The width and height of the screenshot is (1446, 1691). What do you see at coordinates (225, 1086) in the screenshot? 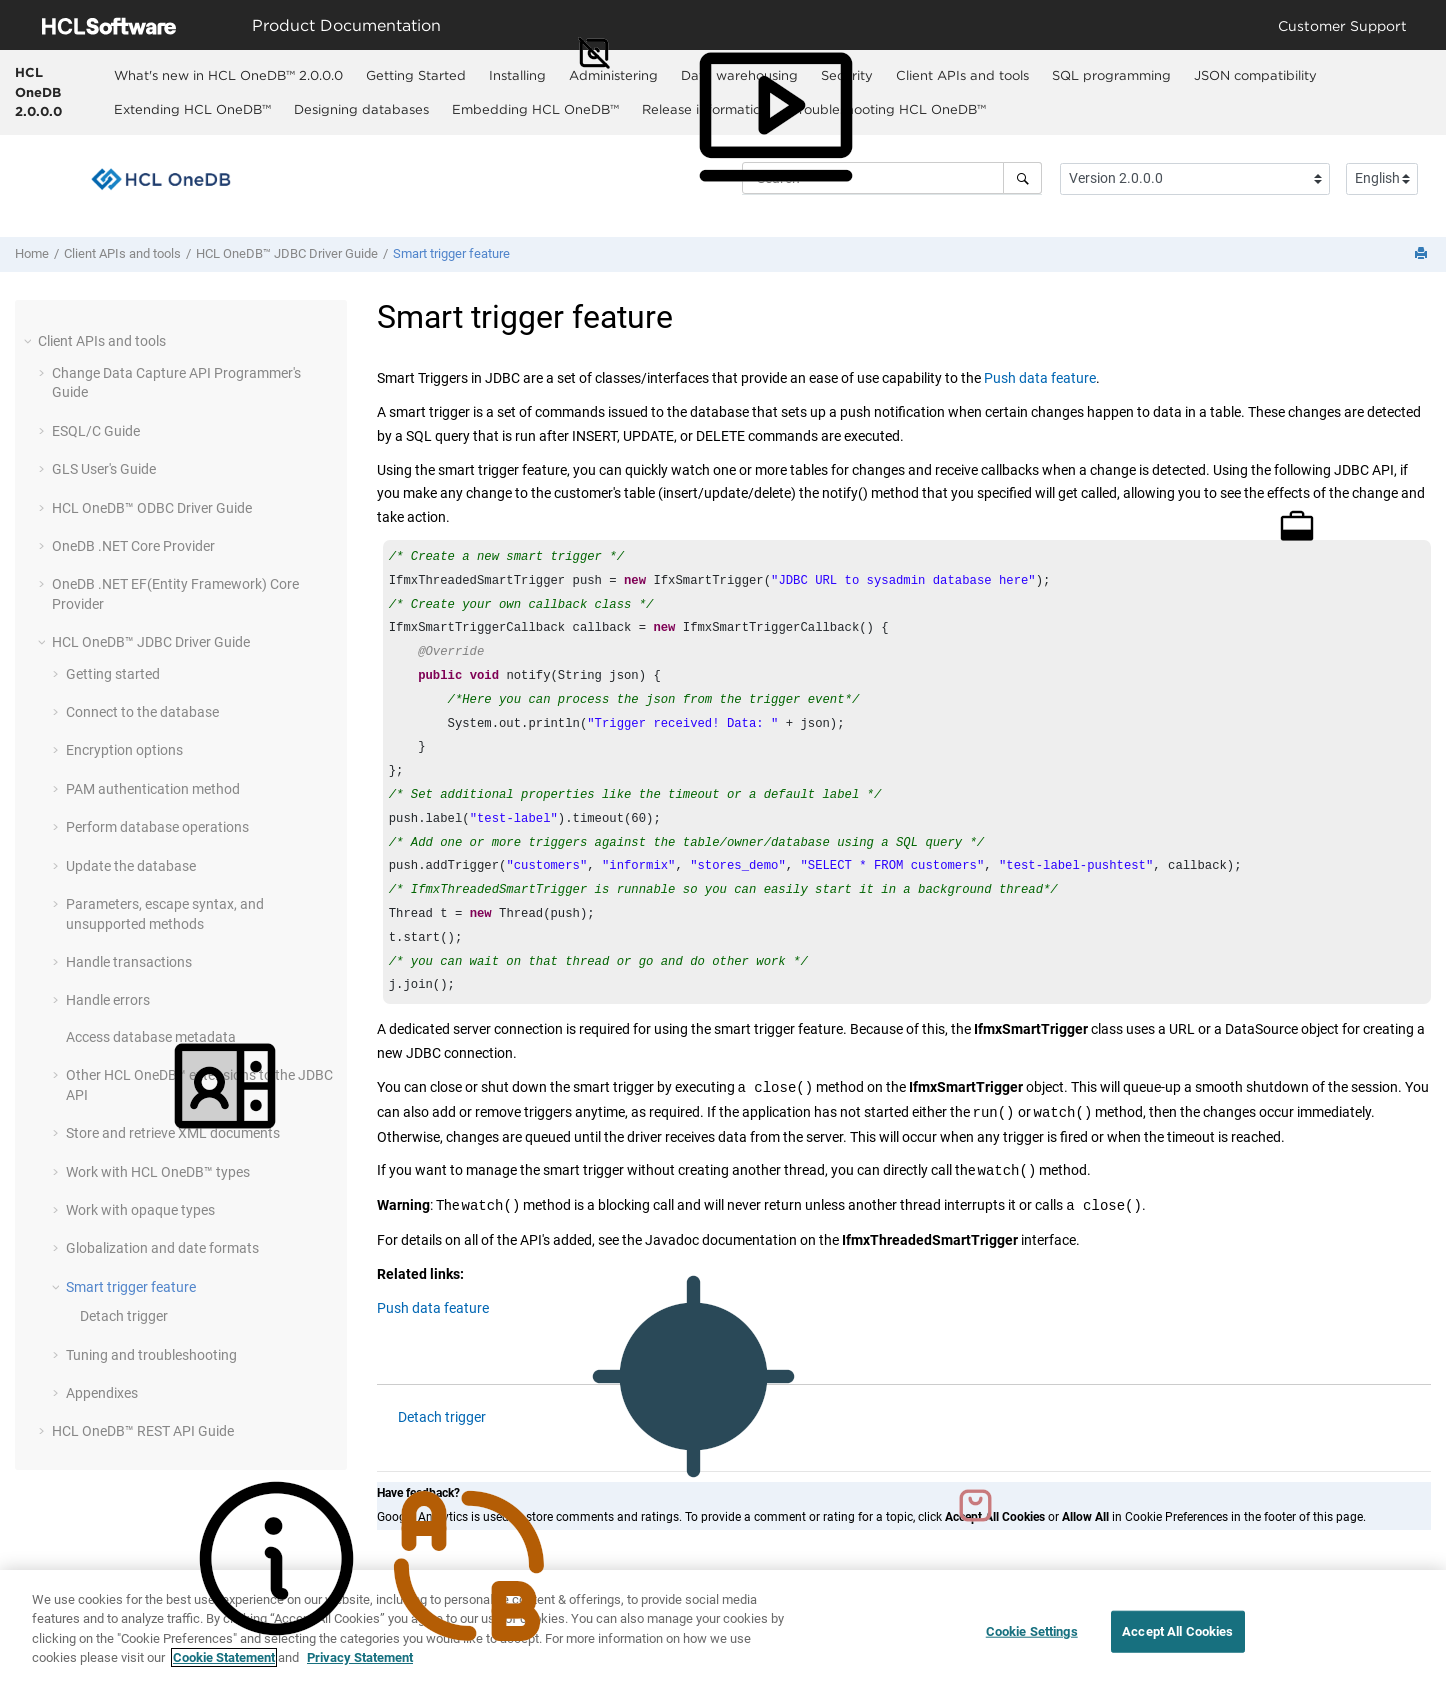
I see `start or join a video conference` at bounding box center [225, 1086].